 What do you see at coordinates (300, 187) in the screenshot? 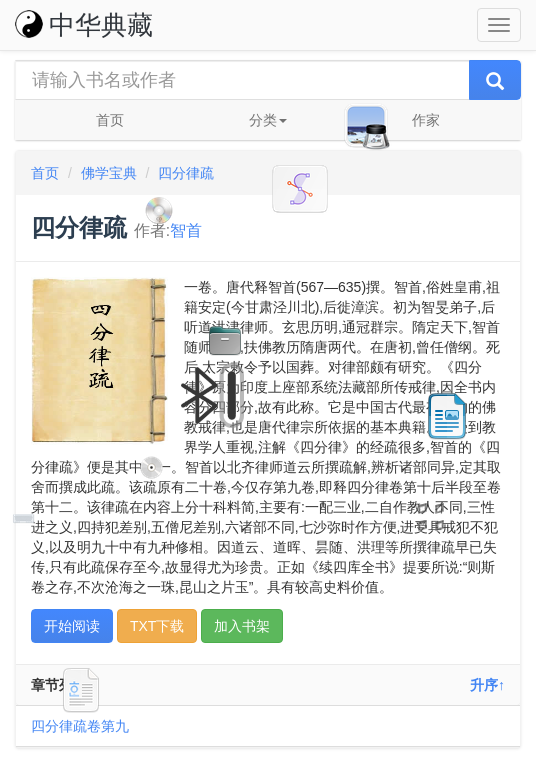
I see `compressed SVG image file` at bounding box center [300, 187].